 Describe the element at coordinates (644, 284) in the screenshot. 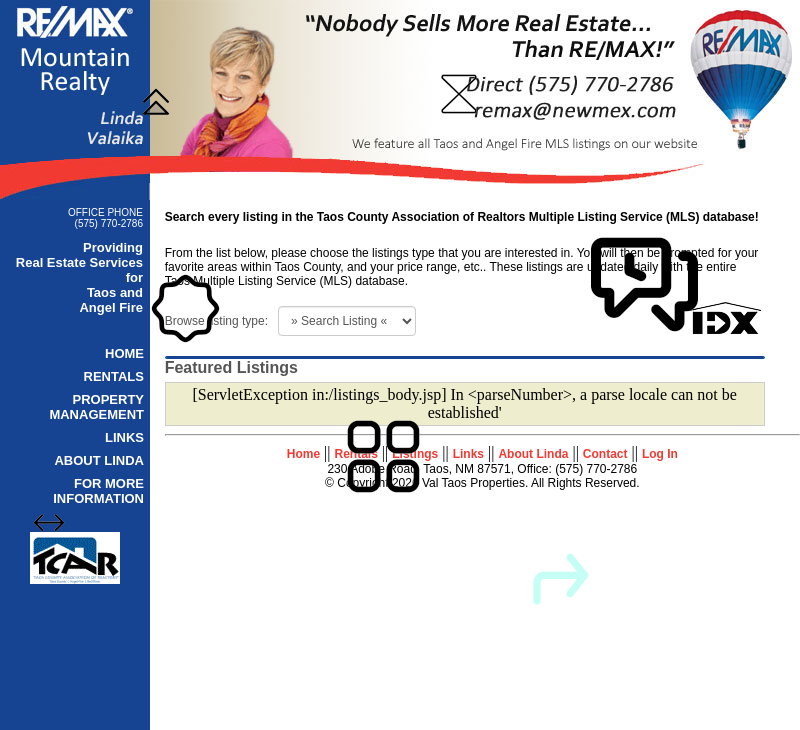

I see `indicates an outdated or stale discussion thread` at that location.